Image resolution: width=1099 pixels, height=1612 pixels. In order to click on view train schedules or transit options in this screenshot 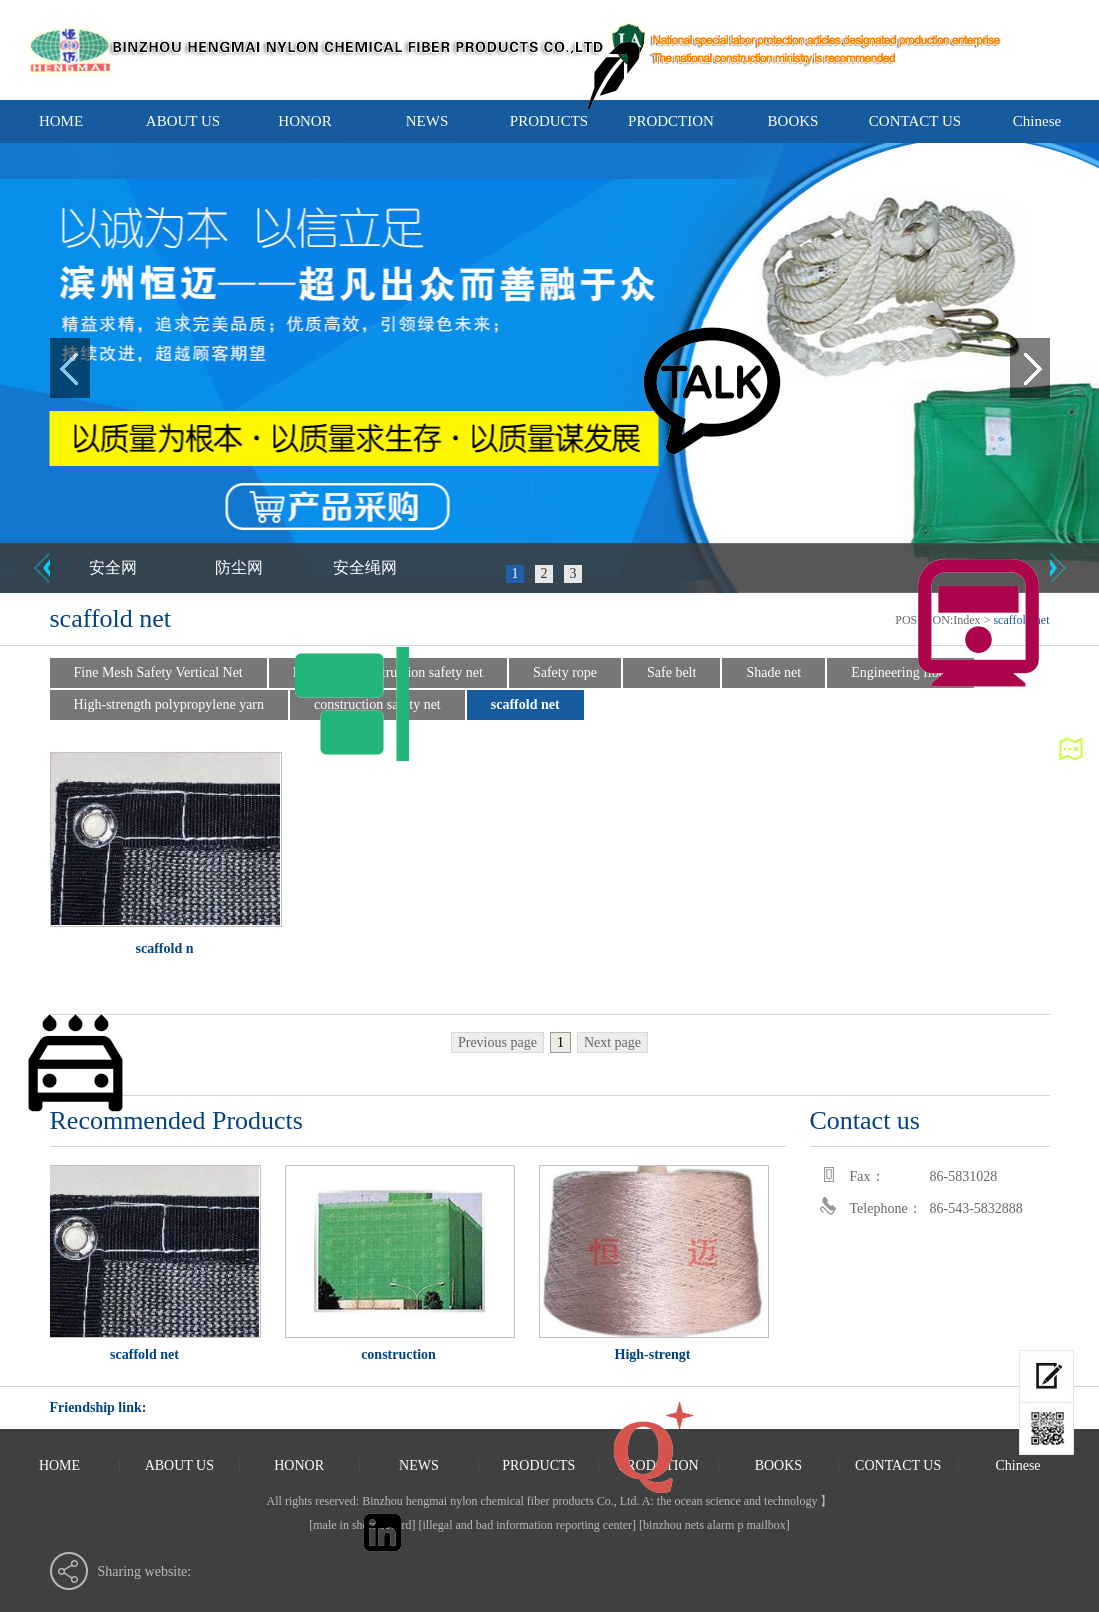, I will do `click(978, 619)`.